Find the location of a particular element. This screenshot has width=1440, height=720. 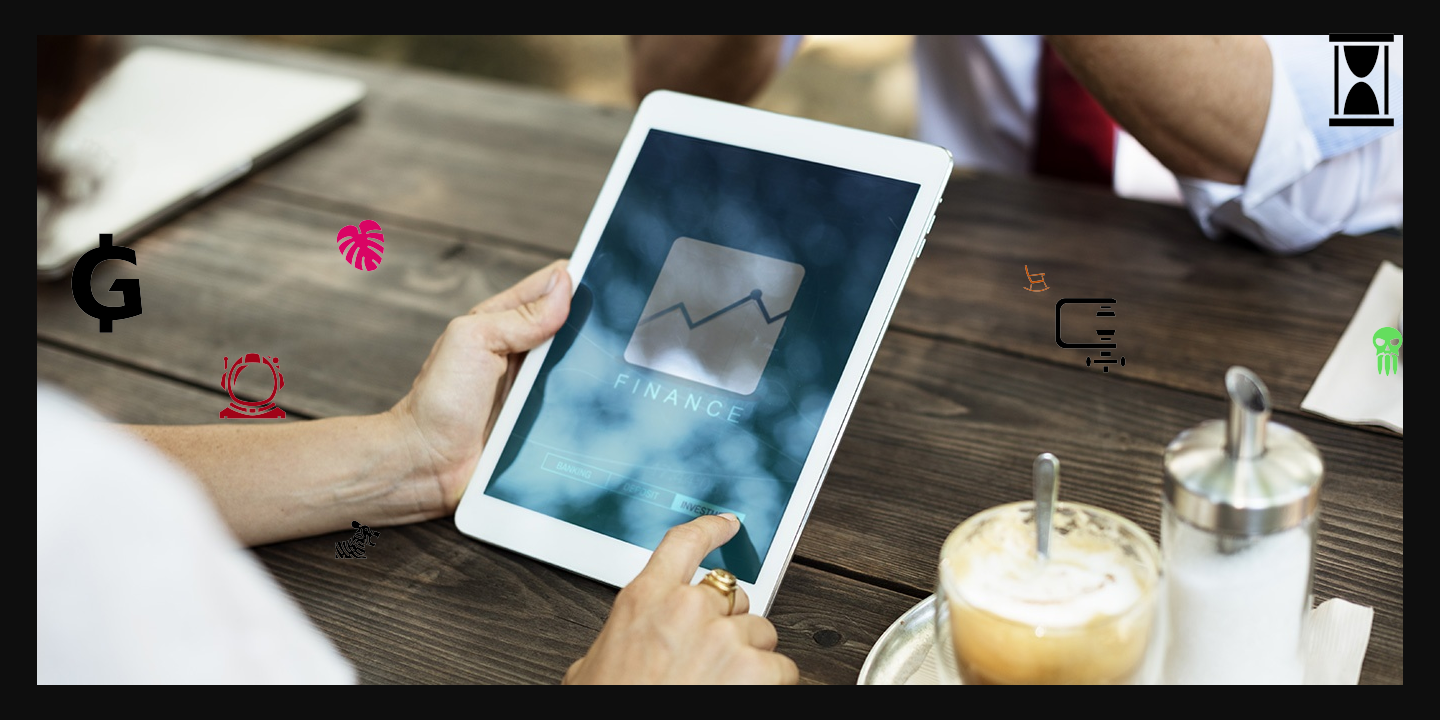

decorative plant or nature-themed category icon is located at coordinates (360, 245).